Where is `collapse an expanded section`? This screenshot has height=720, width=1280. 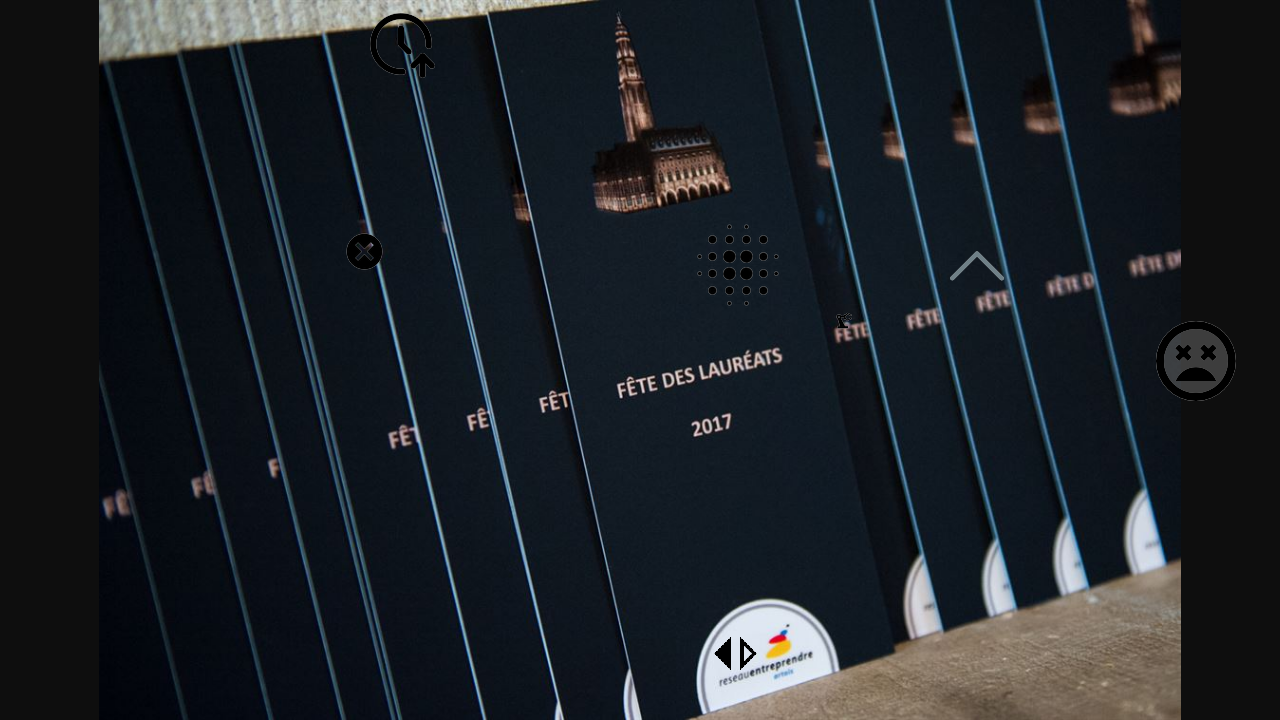
collapse an expanded section is located at coordinates (977, 281).